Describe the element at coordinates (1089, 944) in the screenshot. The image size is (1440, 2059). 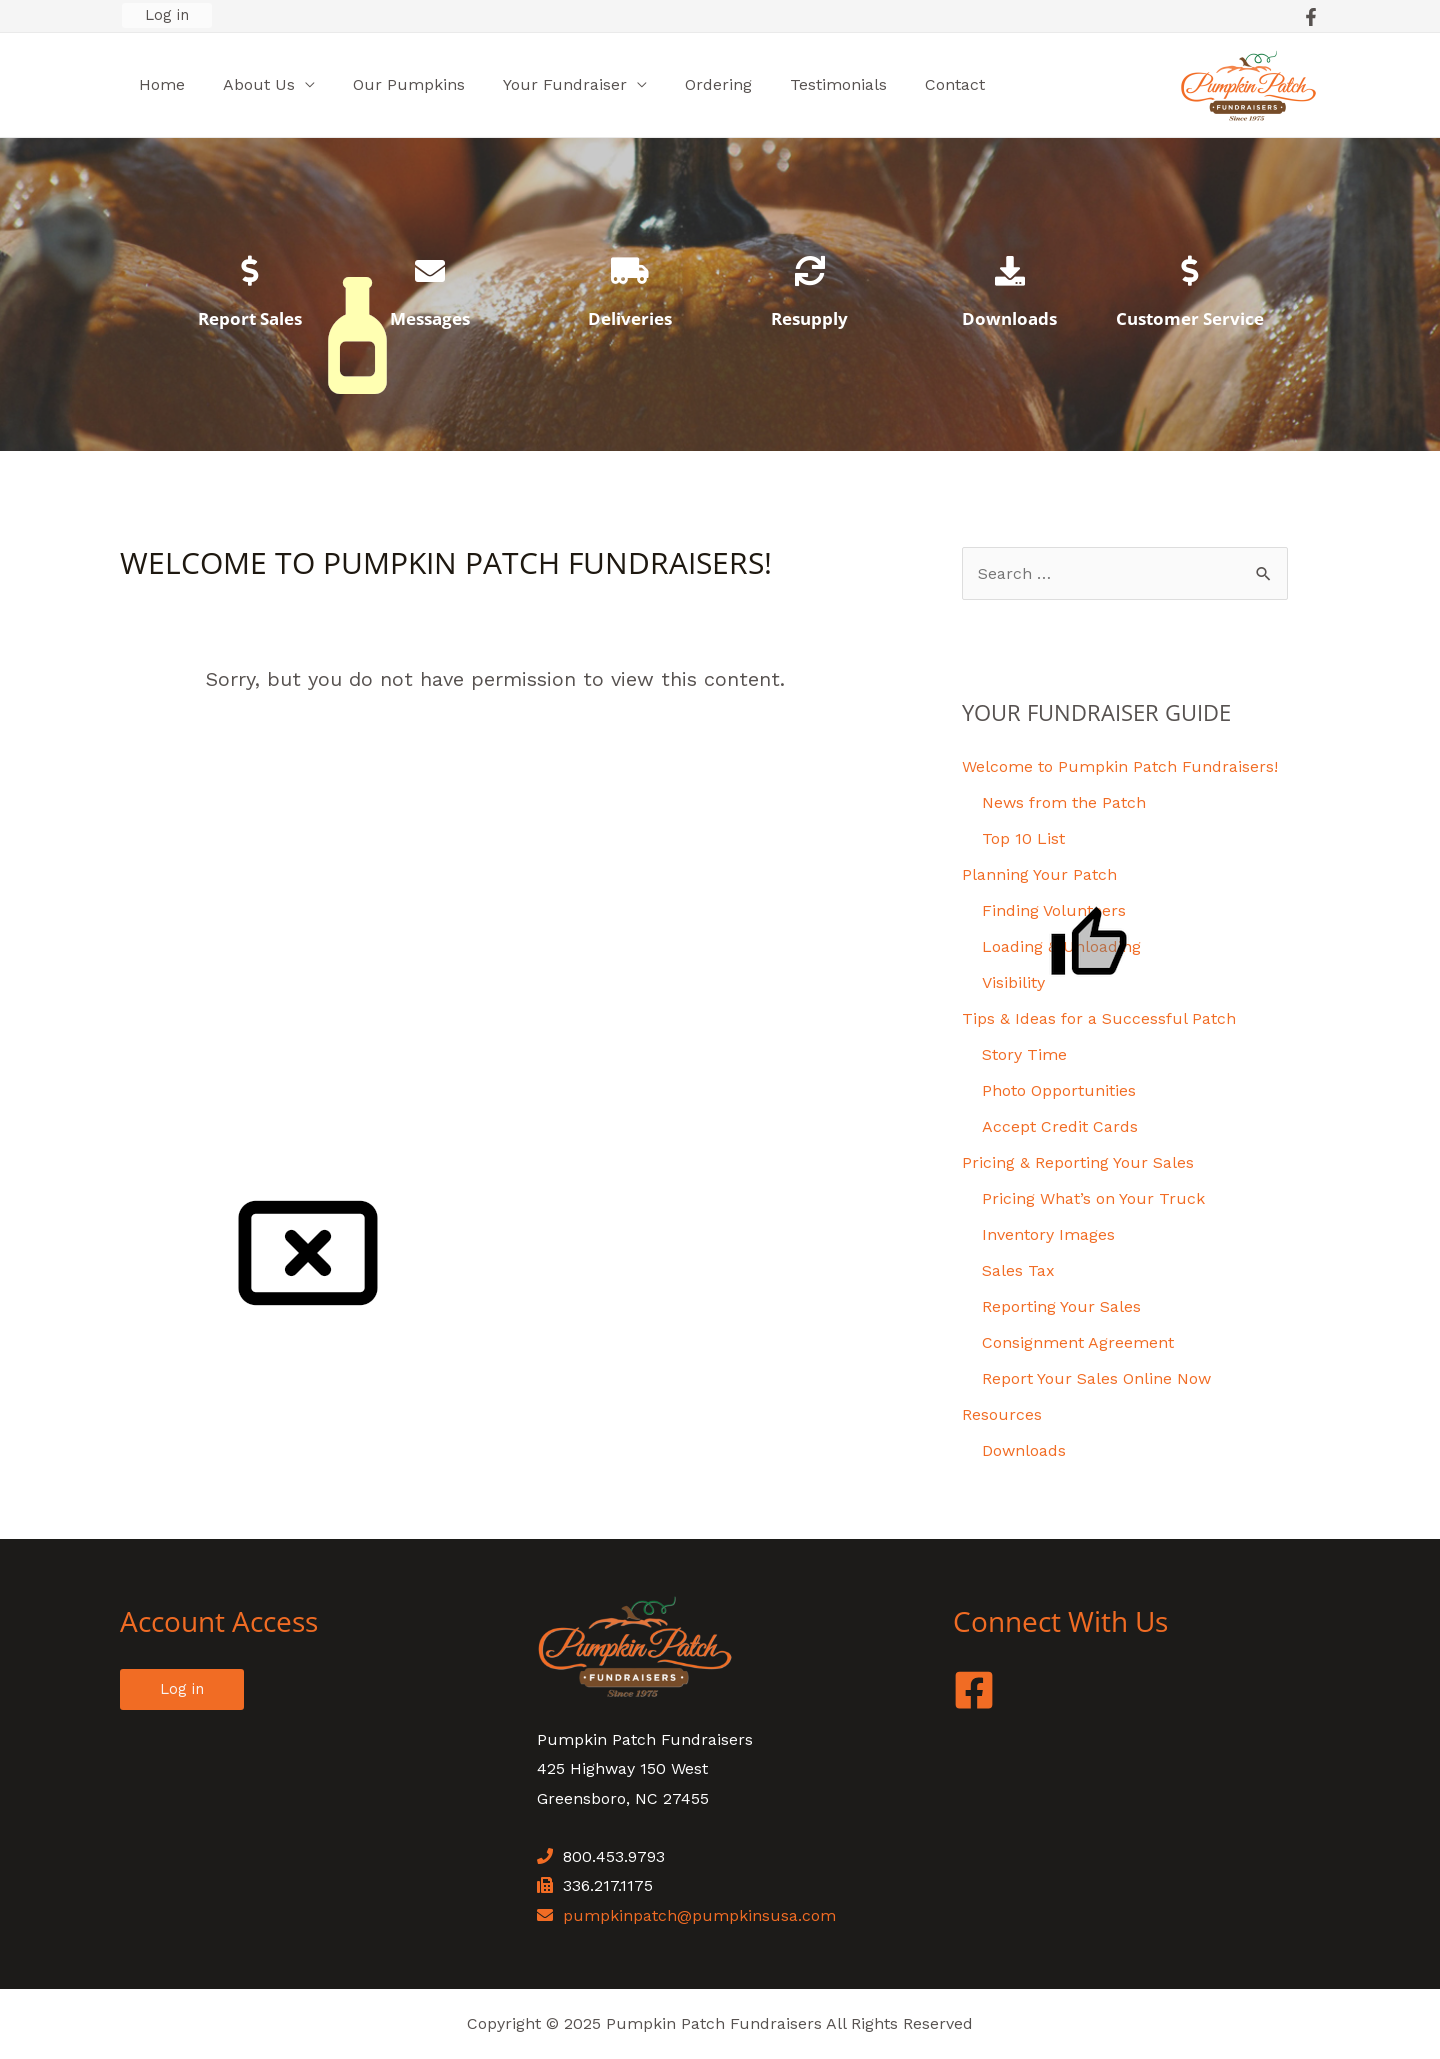
I see `like or upvote content` at that location.